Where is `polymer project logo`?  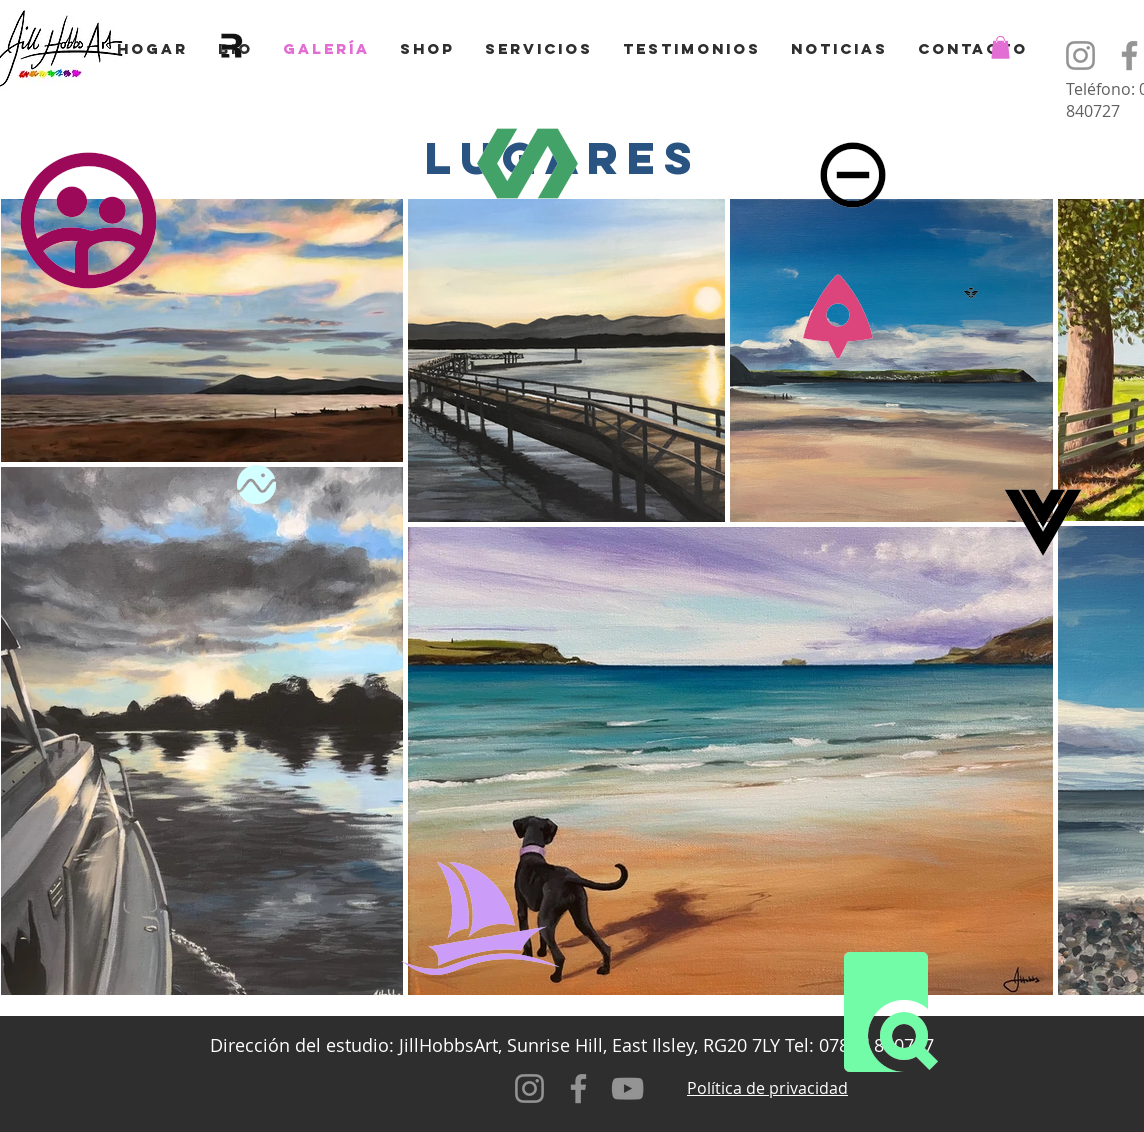
polymer project logo is located at coordinates (527, 163).